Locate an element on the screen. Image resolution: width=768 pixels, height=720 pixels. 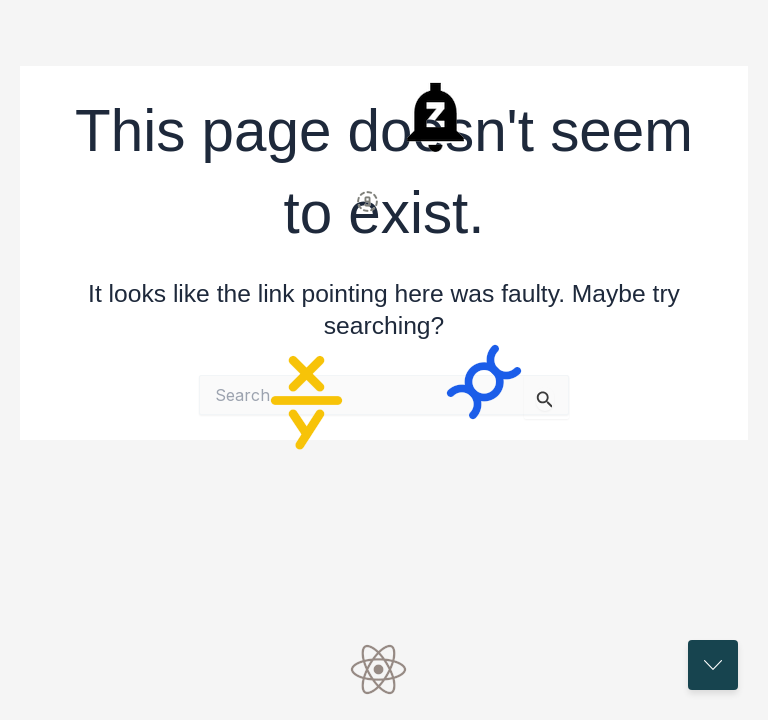
indicates 9 items remaining or pending is located at coordinates (367, 201).